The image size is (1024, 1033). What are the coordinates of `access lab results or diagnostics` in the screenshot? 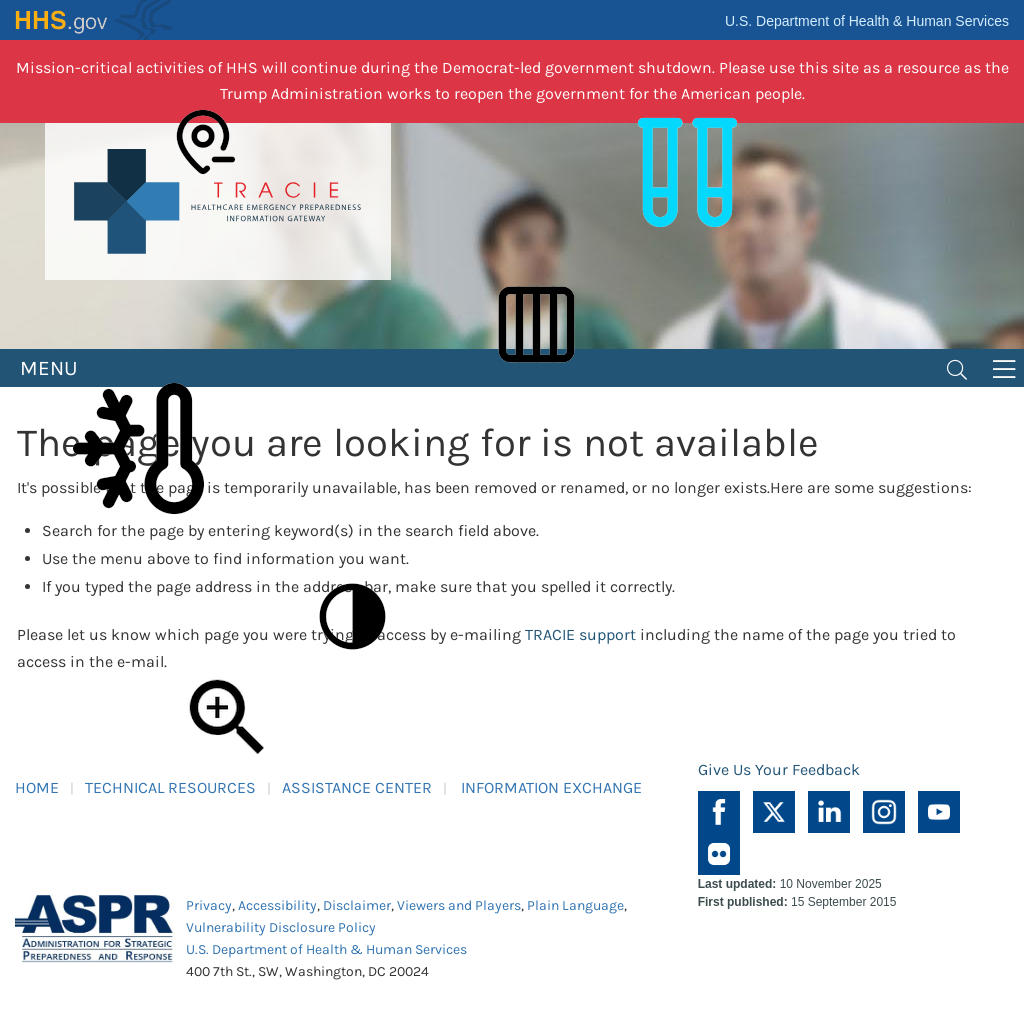 It's located at (687, 172).